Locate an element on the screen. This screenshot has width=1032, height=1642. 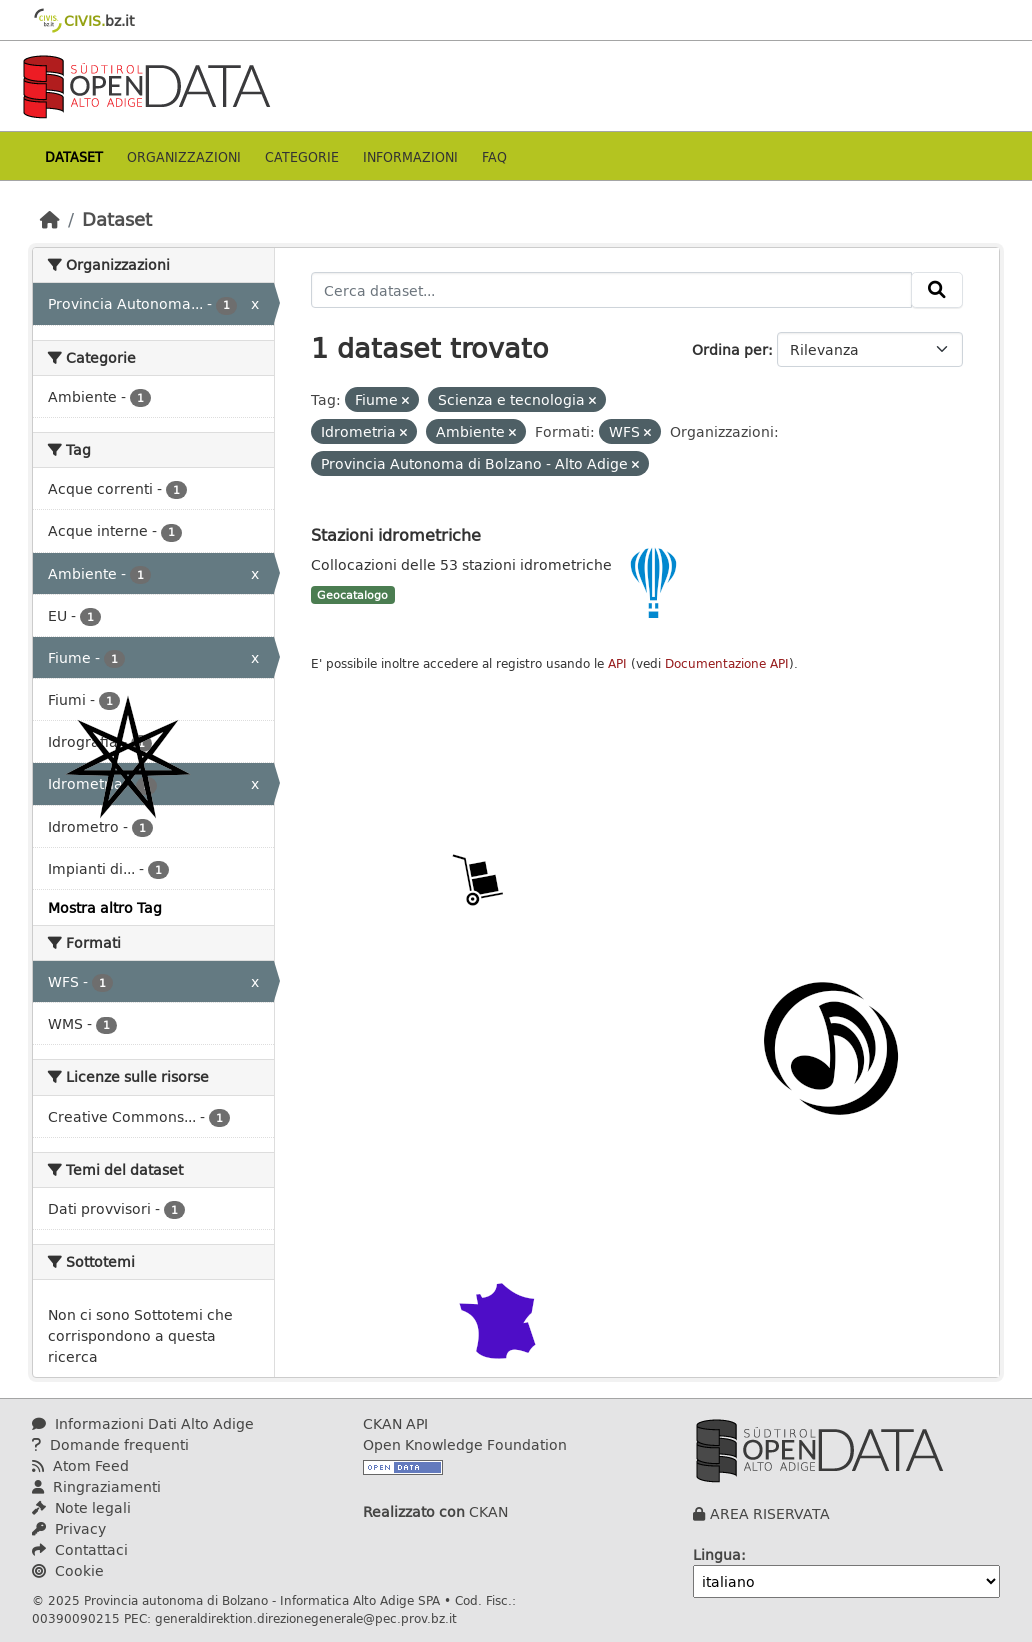
access travel or adventure features is located at coordinates (653, 582).